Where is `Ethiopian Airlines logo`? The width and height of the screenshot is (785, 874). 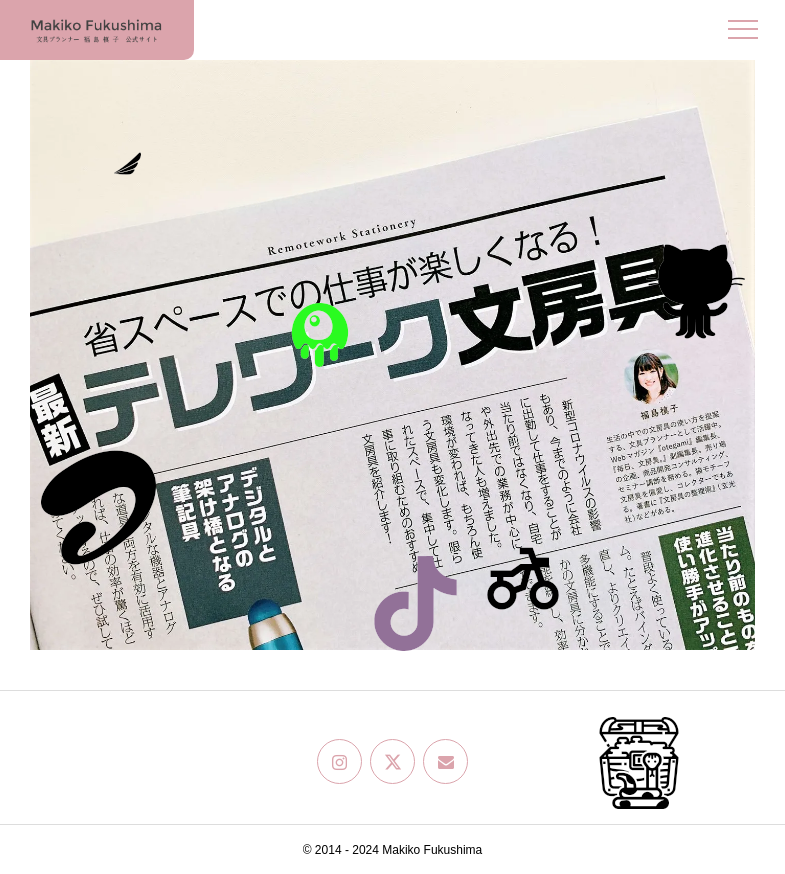
Ethiopian Airlines logo is located at coordinates (127, 163).